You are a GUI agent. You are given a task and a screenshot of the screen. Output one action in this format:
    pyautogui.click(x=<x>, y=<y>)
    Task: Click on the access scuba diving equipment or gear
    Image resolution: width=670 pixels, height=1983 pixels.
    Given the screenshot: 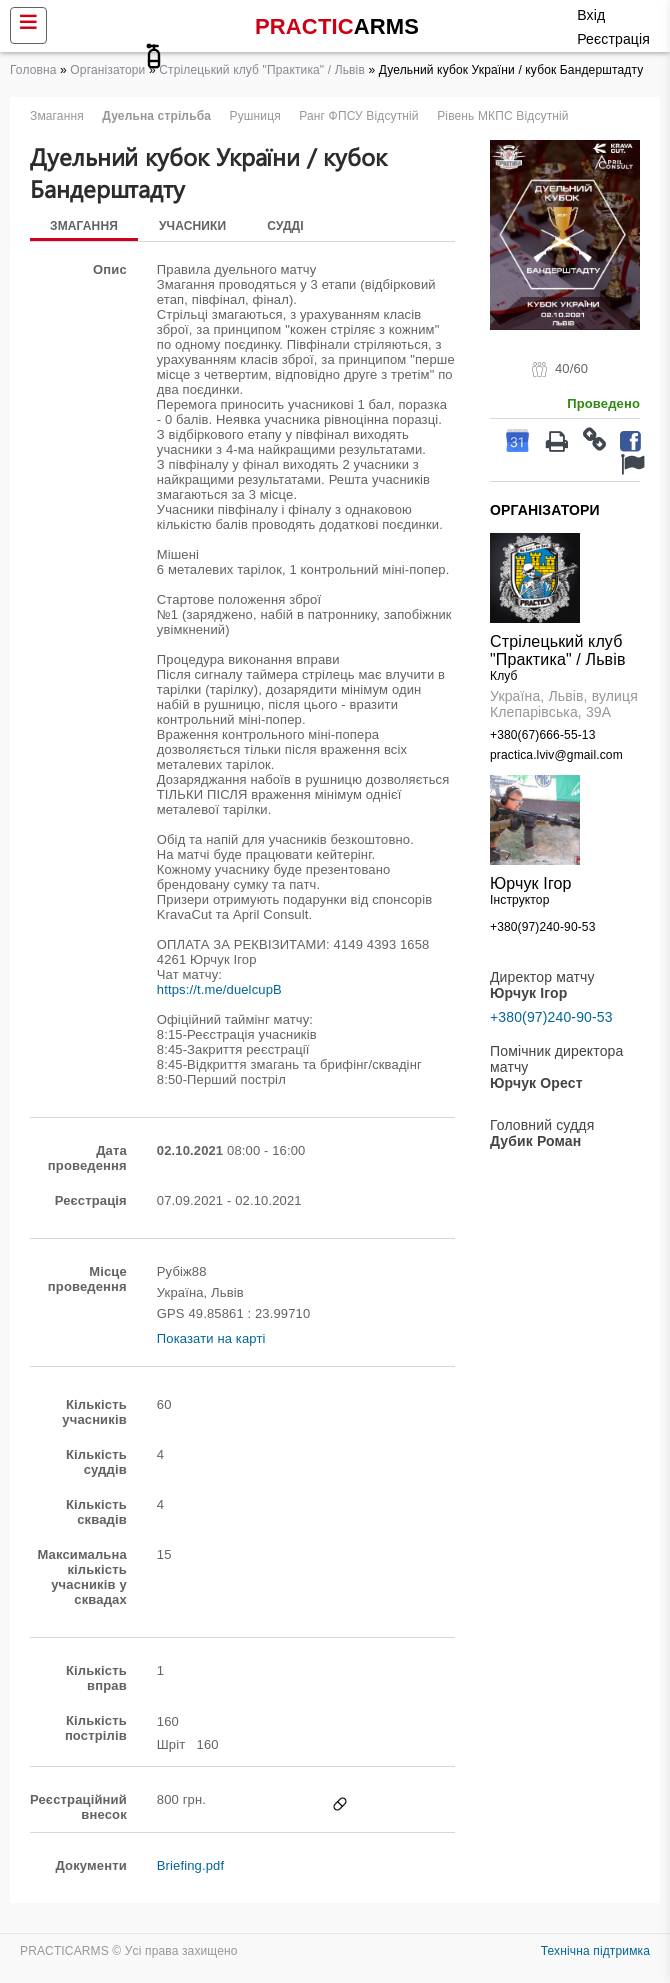 What is the action you would take?
    pyautogui.click(x=154, y=56)
    